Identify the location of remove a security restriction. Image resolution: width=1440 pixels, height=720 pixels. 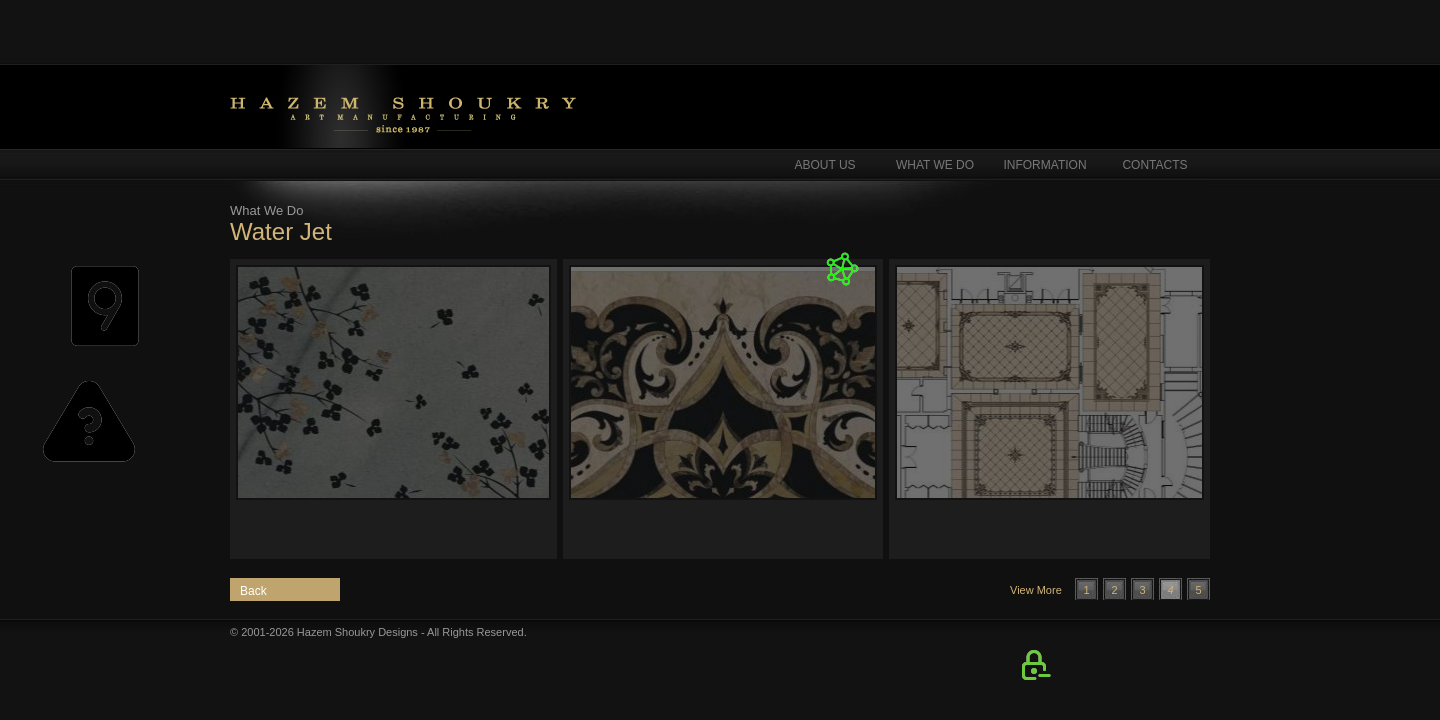
(1034, 665).